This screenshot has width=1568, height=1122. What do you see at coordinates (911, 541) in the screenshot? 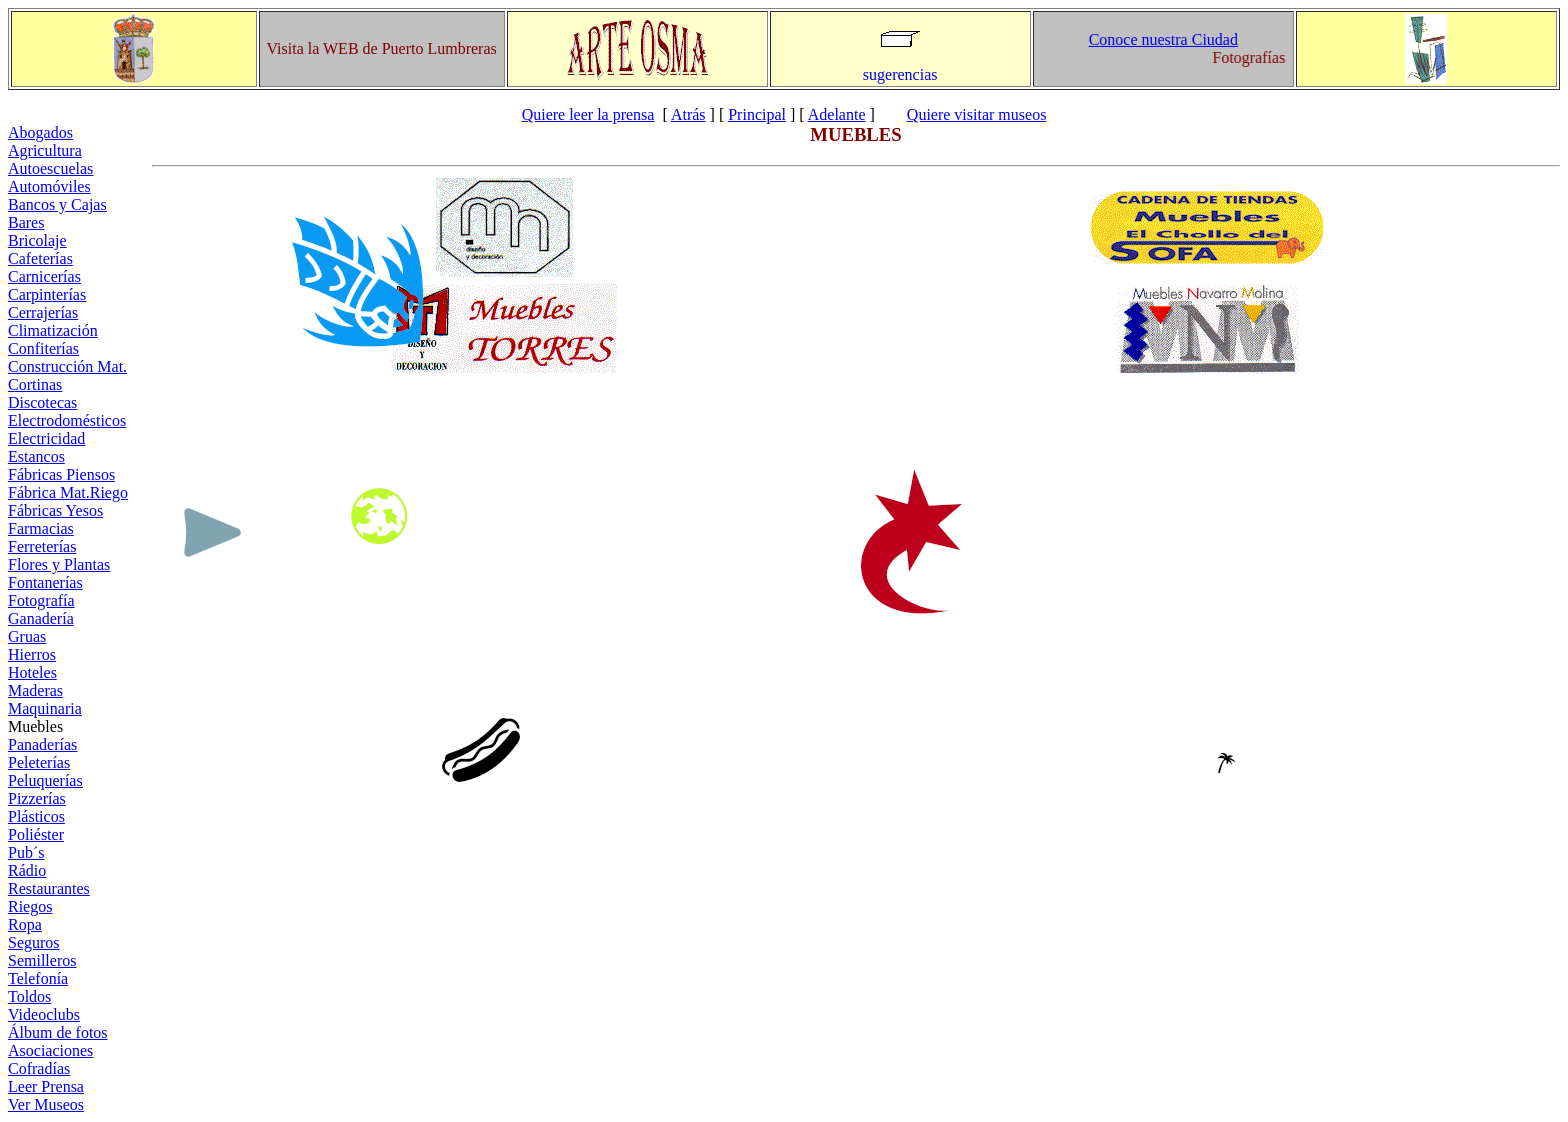
I see `perform a riposte or counter-attack move` at bounding box center [911, 541].